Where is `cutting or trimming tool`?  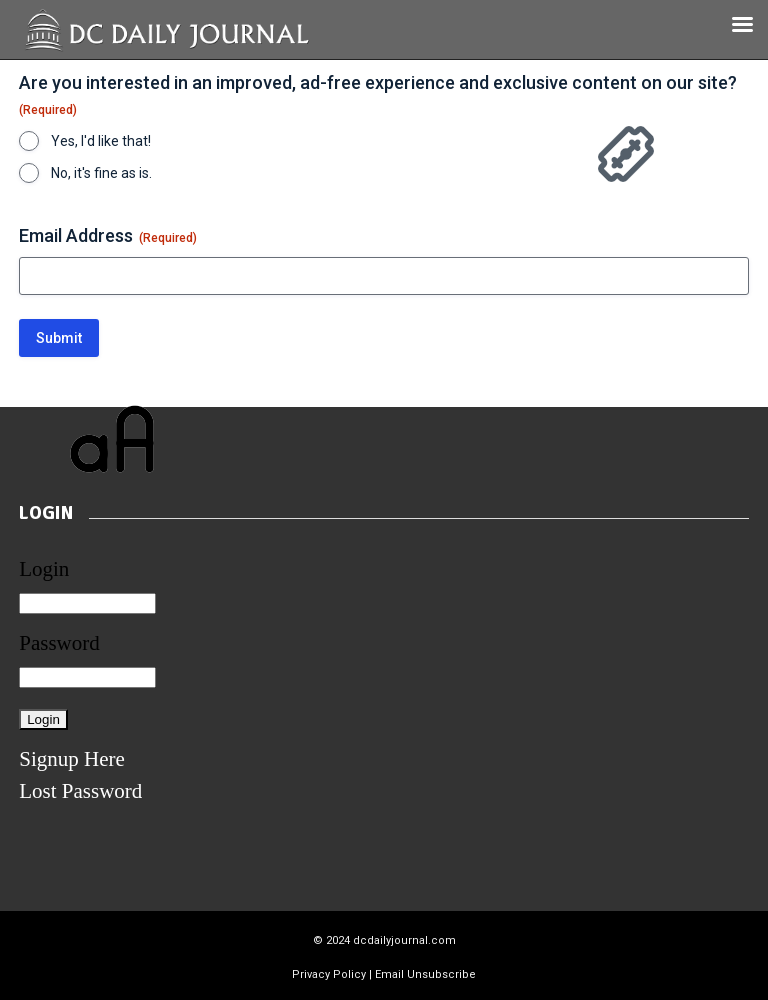
cutting or trimming tool is located at coordinates (626, 154).